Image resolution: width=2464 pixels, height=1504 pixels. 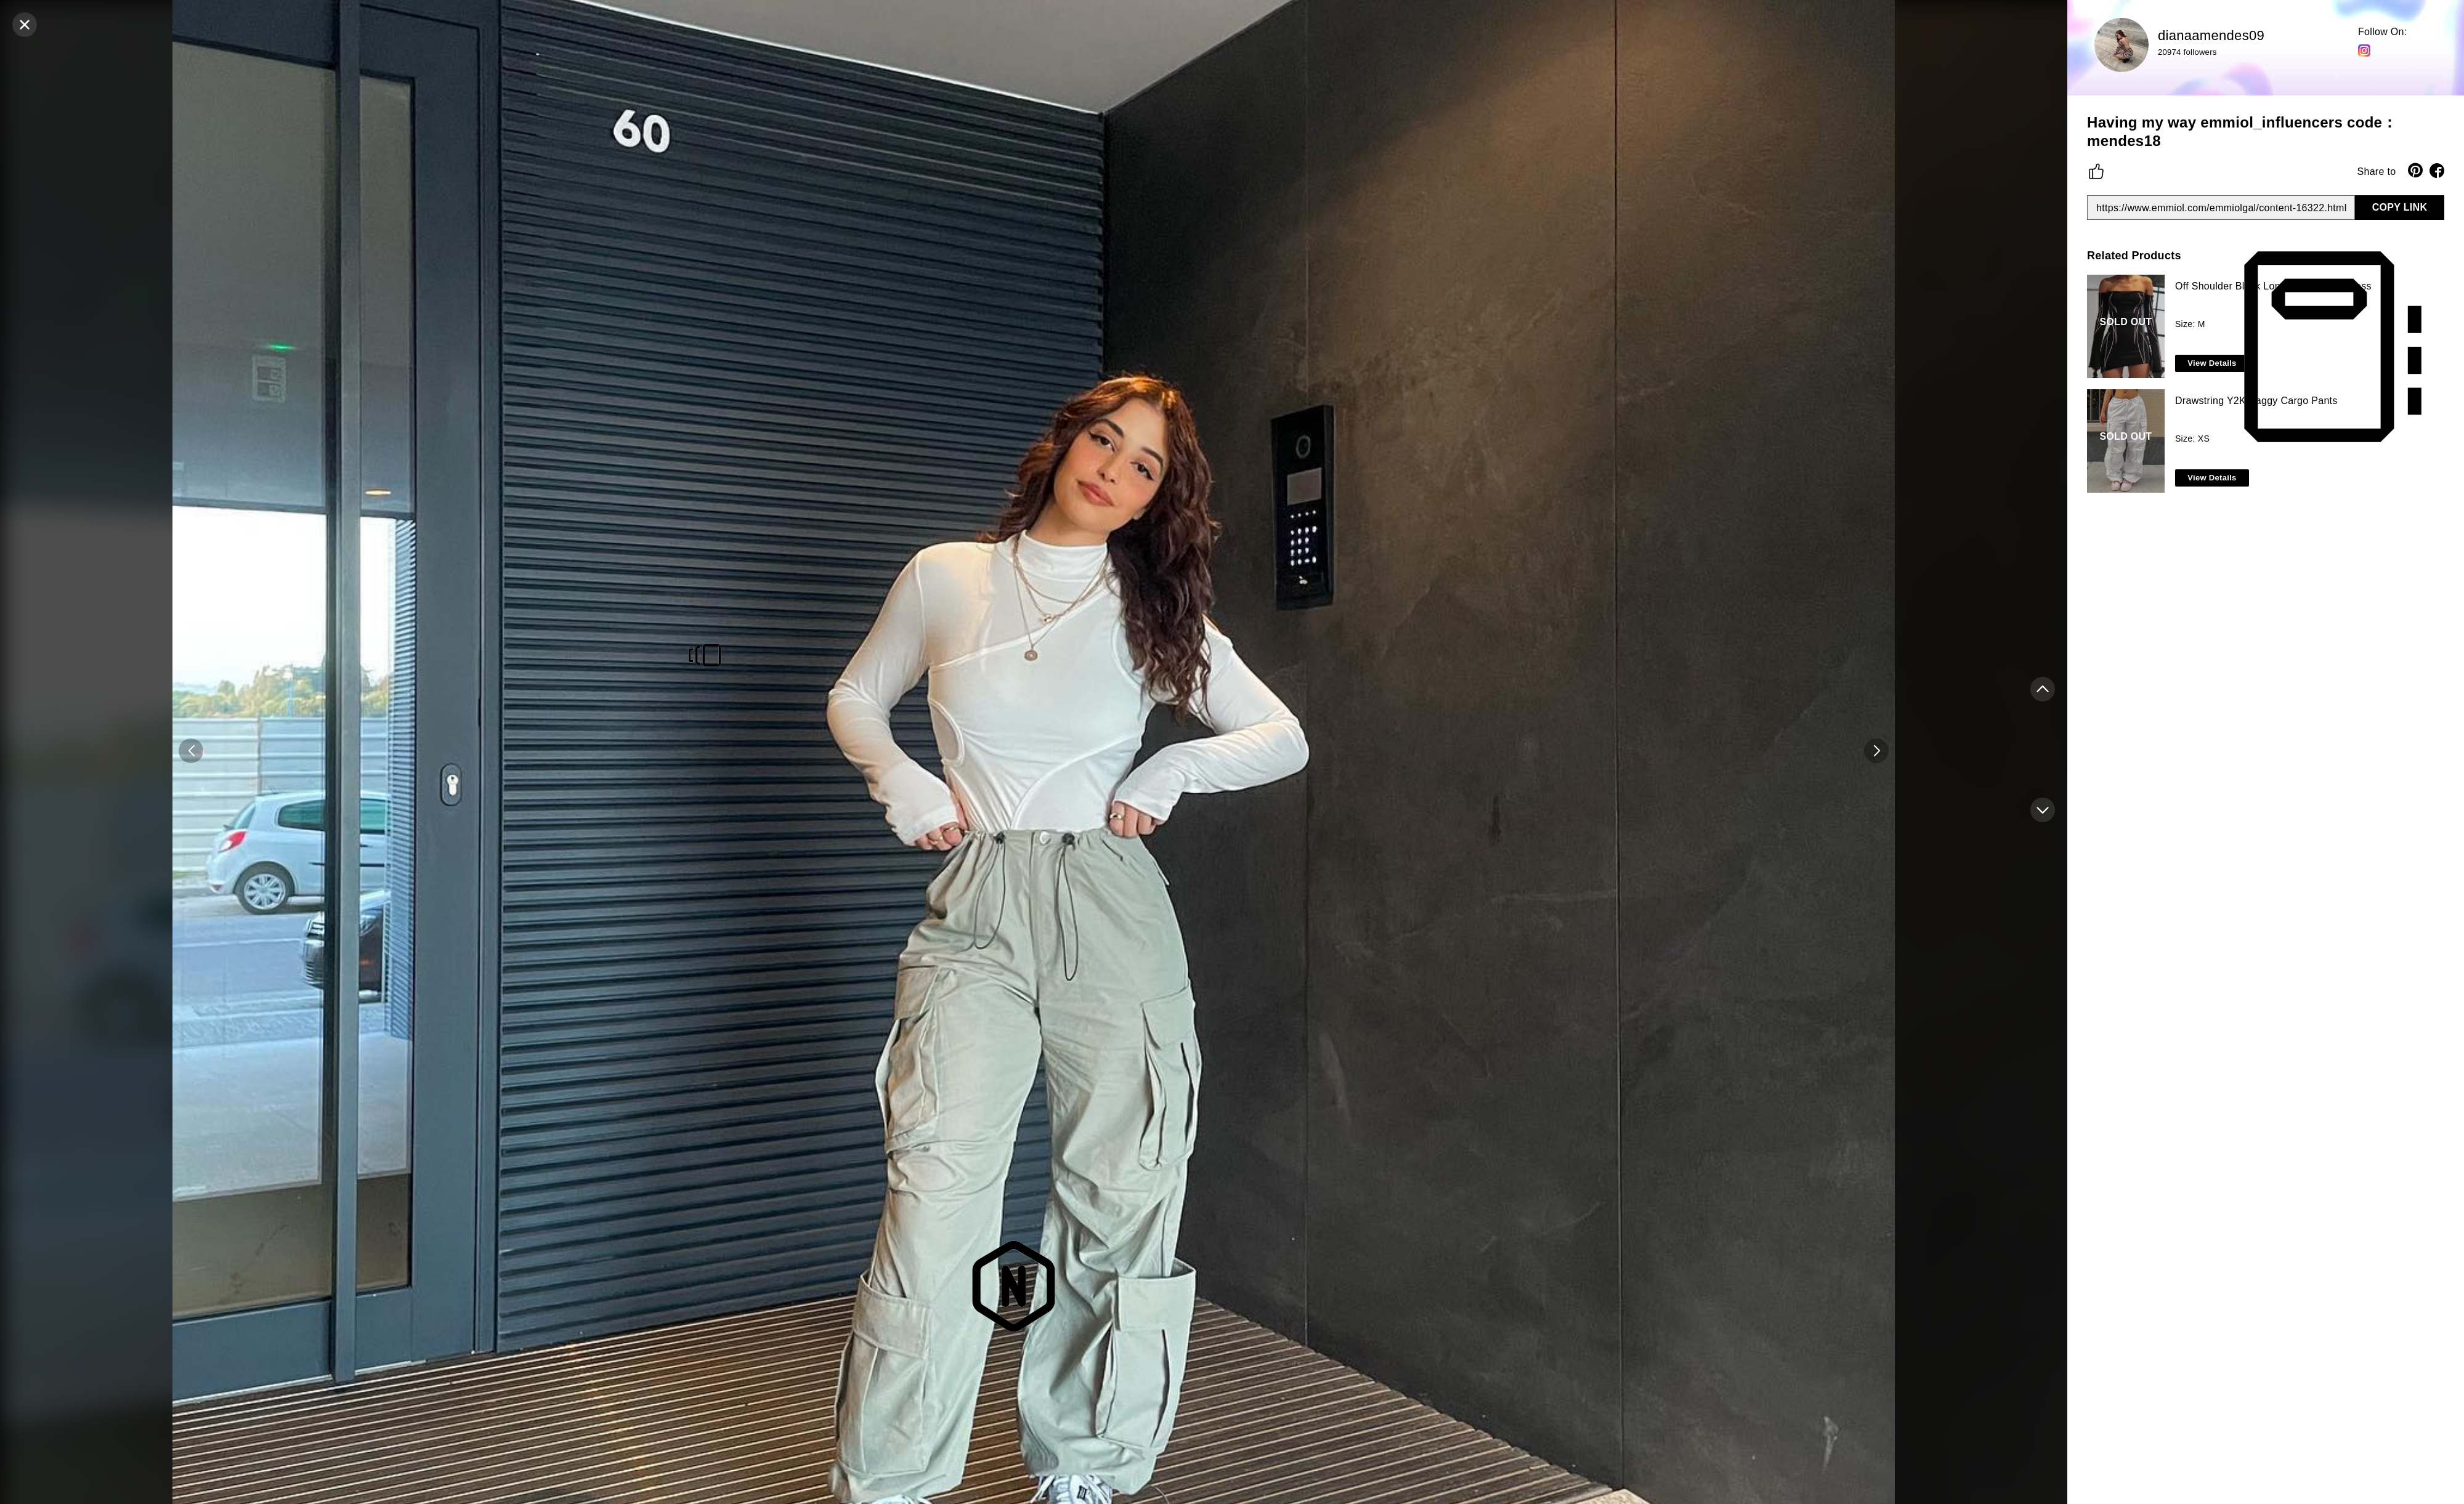 What do you see at coordinates (2326, 347) in the screenshot?
I see `open notebook or journal view` at bounding box center [2326, 347].